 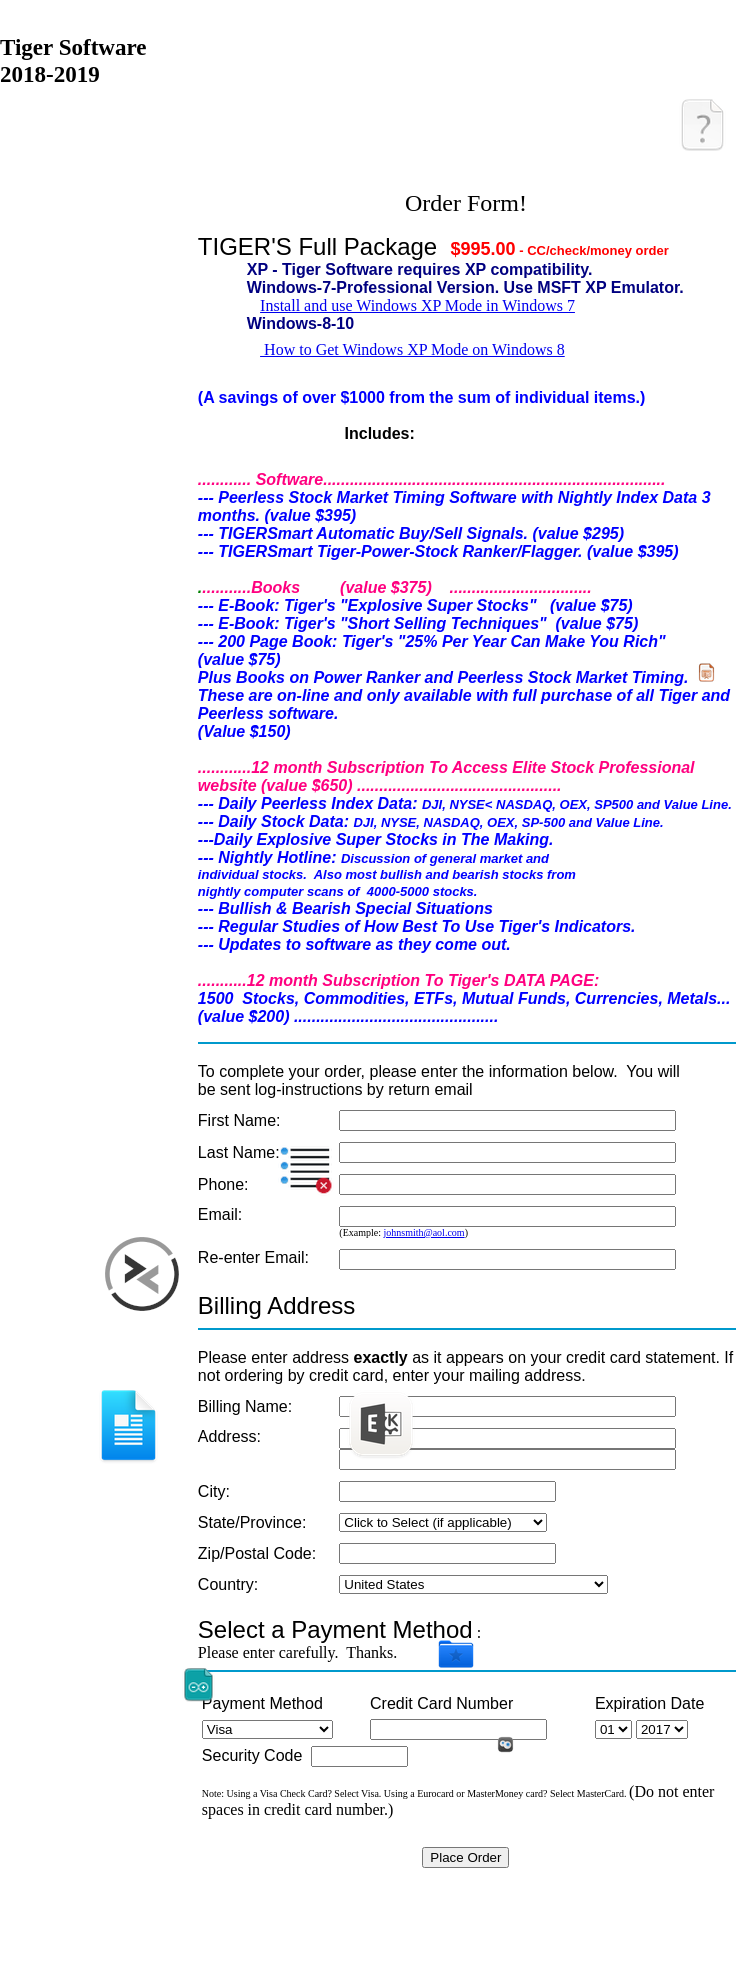 I want to click on access bookmarked or favorite files, so click(x=456, y=1654).